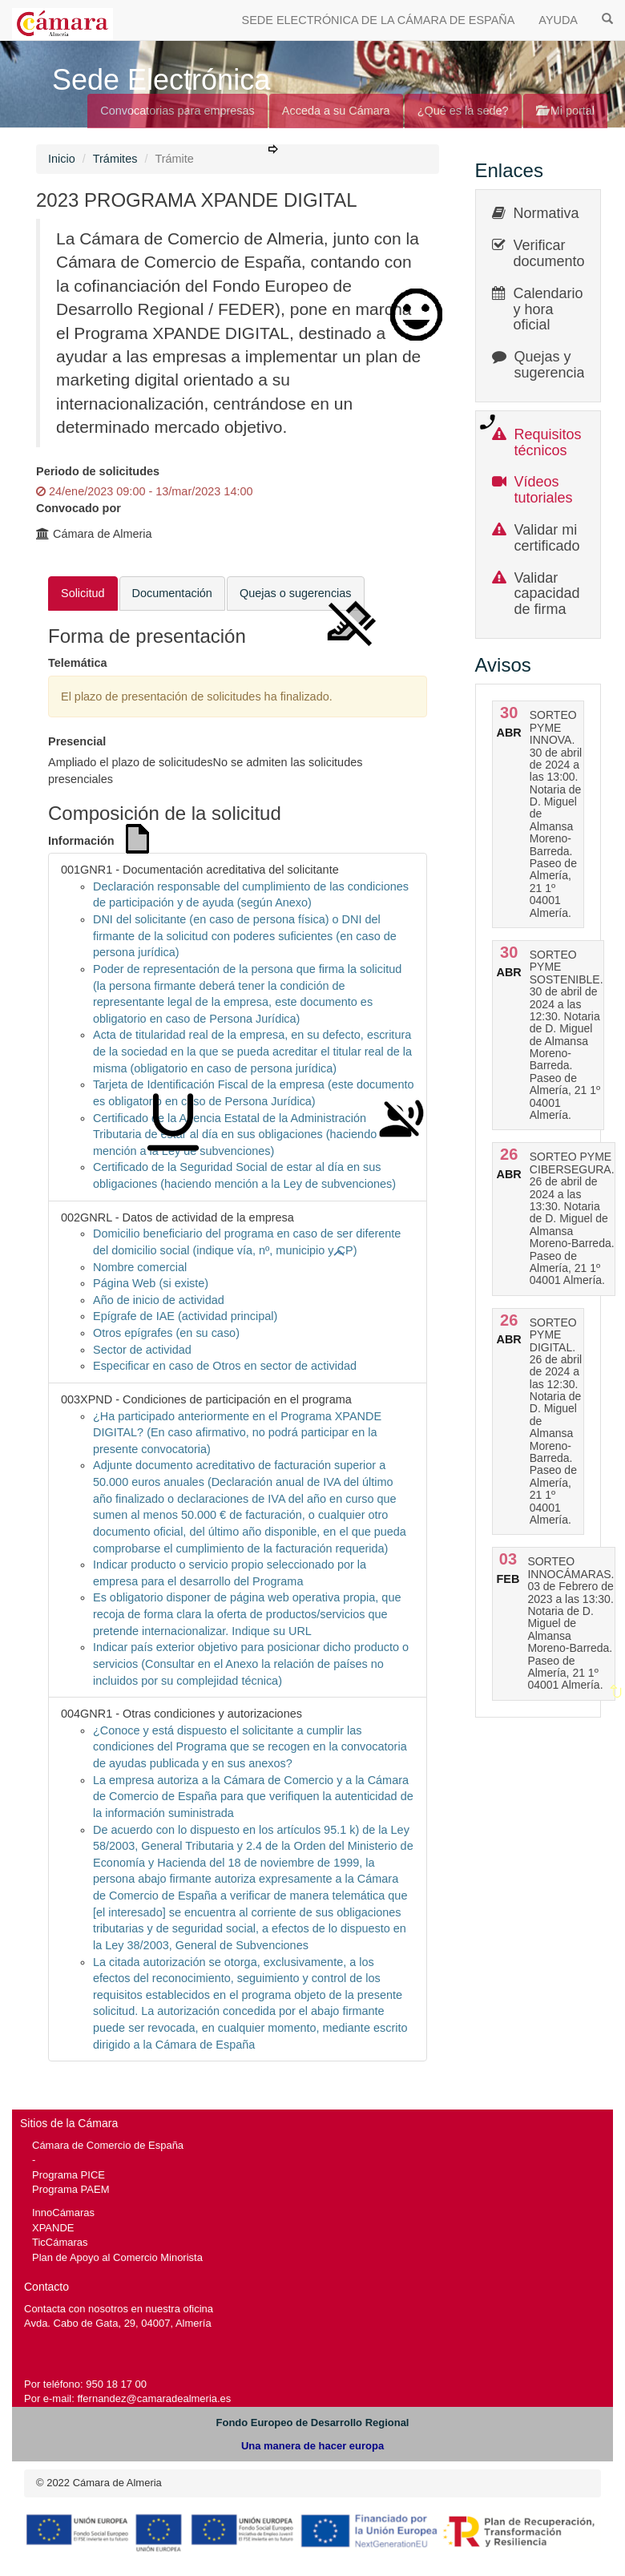 The width and height of the screenshot is (625, 2576). I want to click on indicates a restricted area where stepping is prohibited, so click(352, 623).